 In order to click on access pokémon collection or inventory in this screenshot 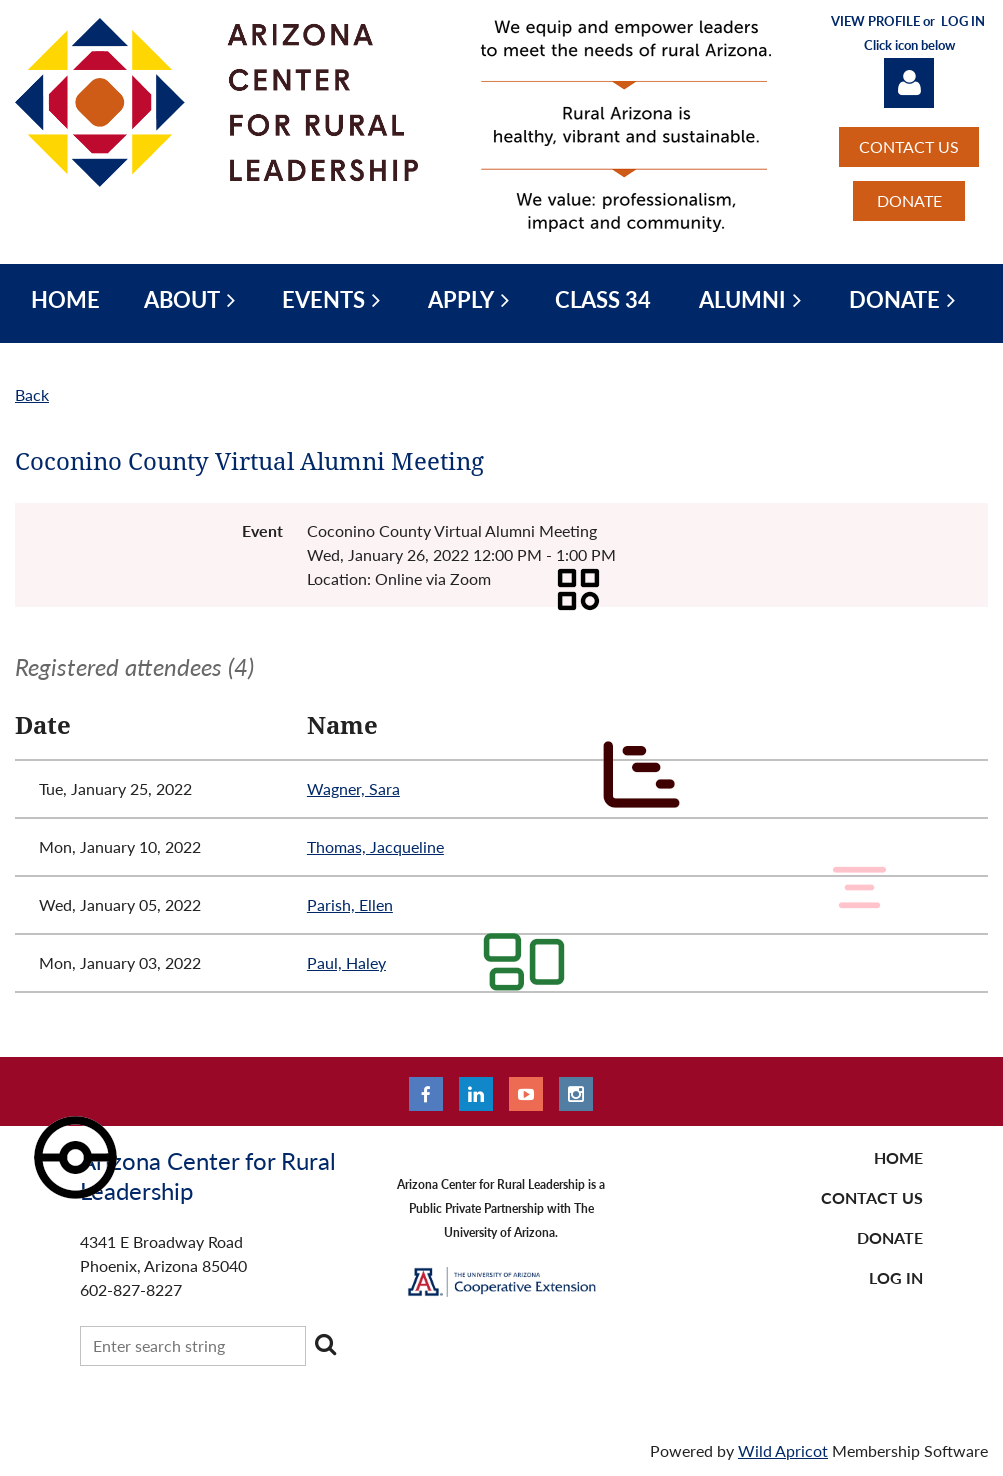, I will do `click(75, 1157)`.